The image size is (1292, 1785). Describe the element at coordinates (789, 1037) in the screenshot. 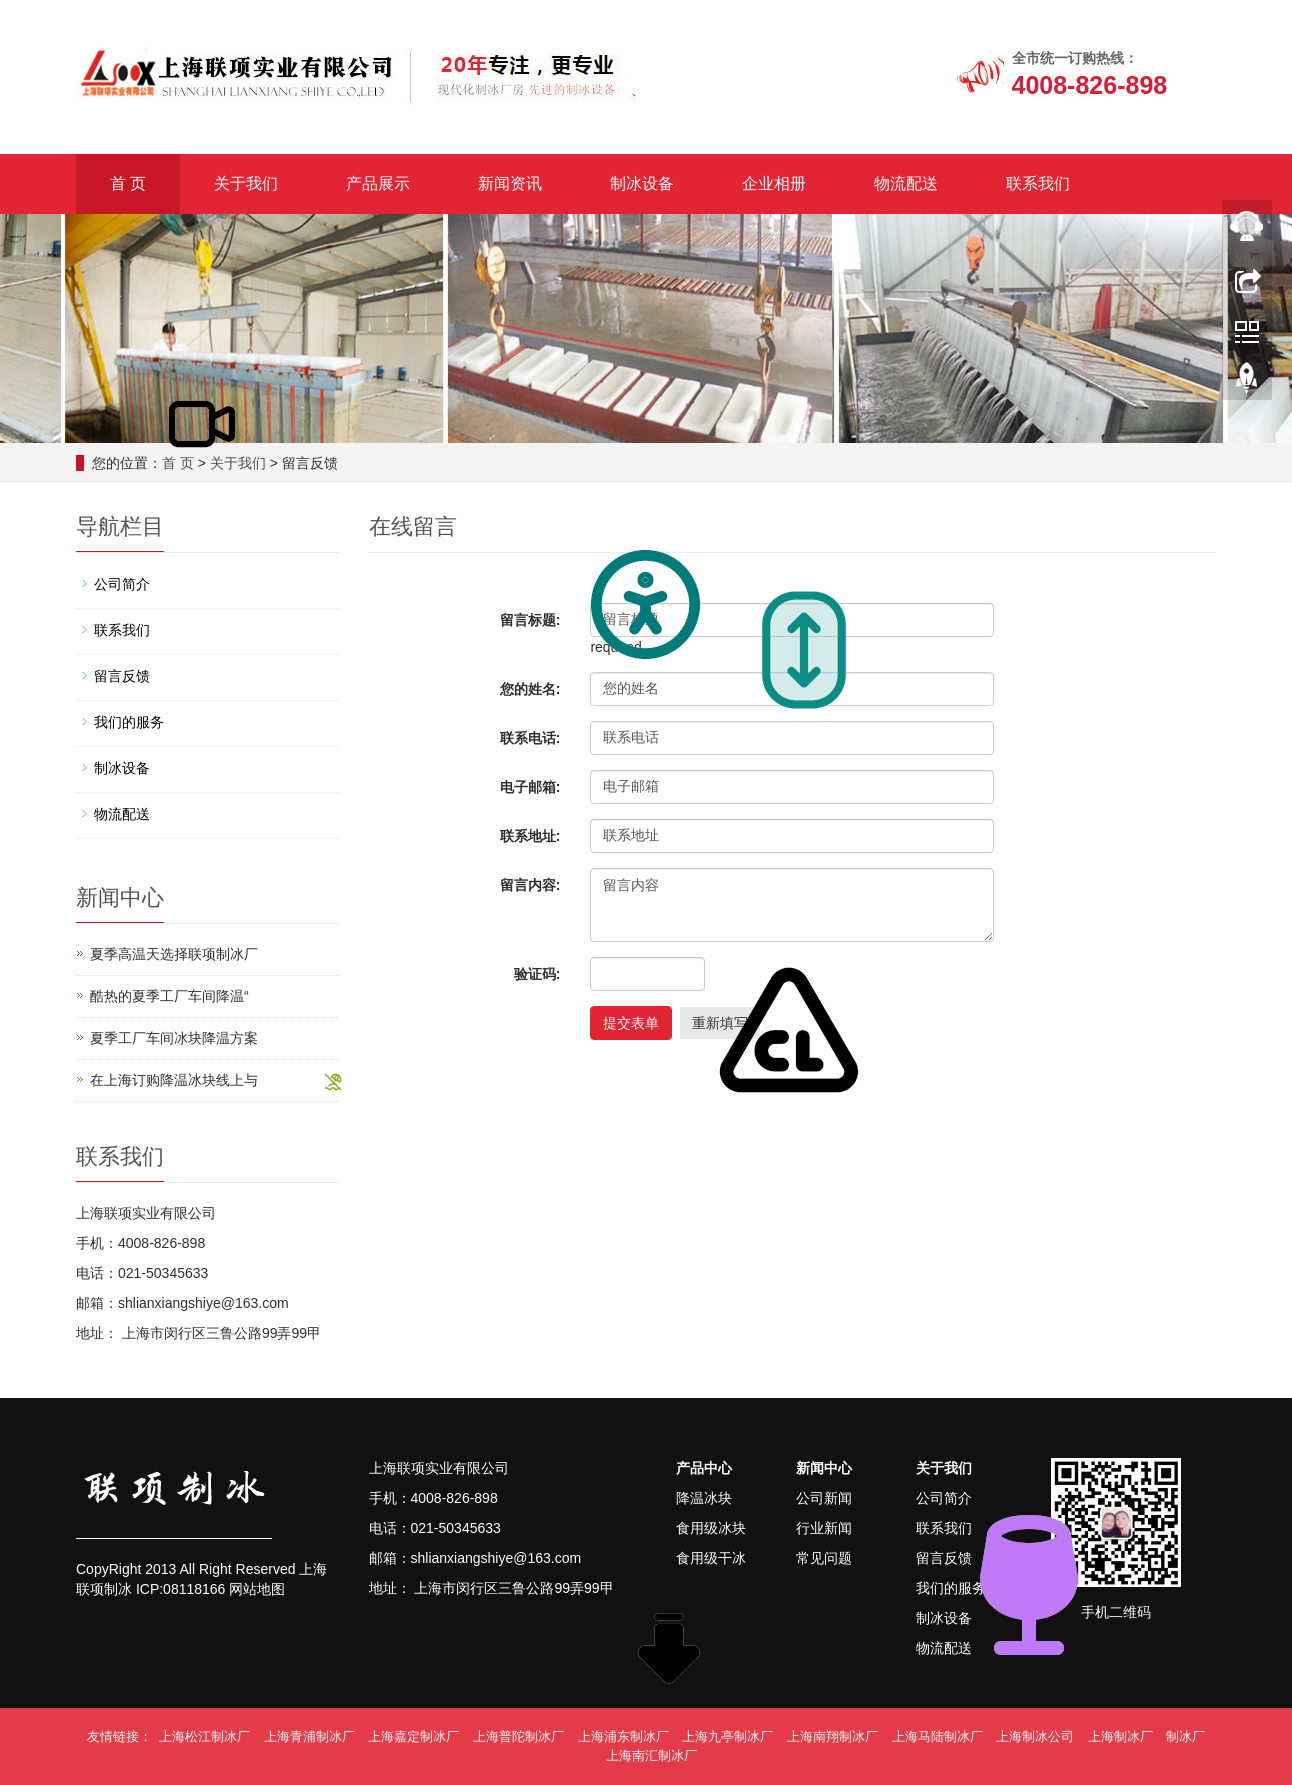

I see `indicates chlorine bleach is safe to use` at that location.